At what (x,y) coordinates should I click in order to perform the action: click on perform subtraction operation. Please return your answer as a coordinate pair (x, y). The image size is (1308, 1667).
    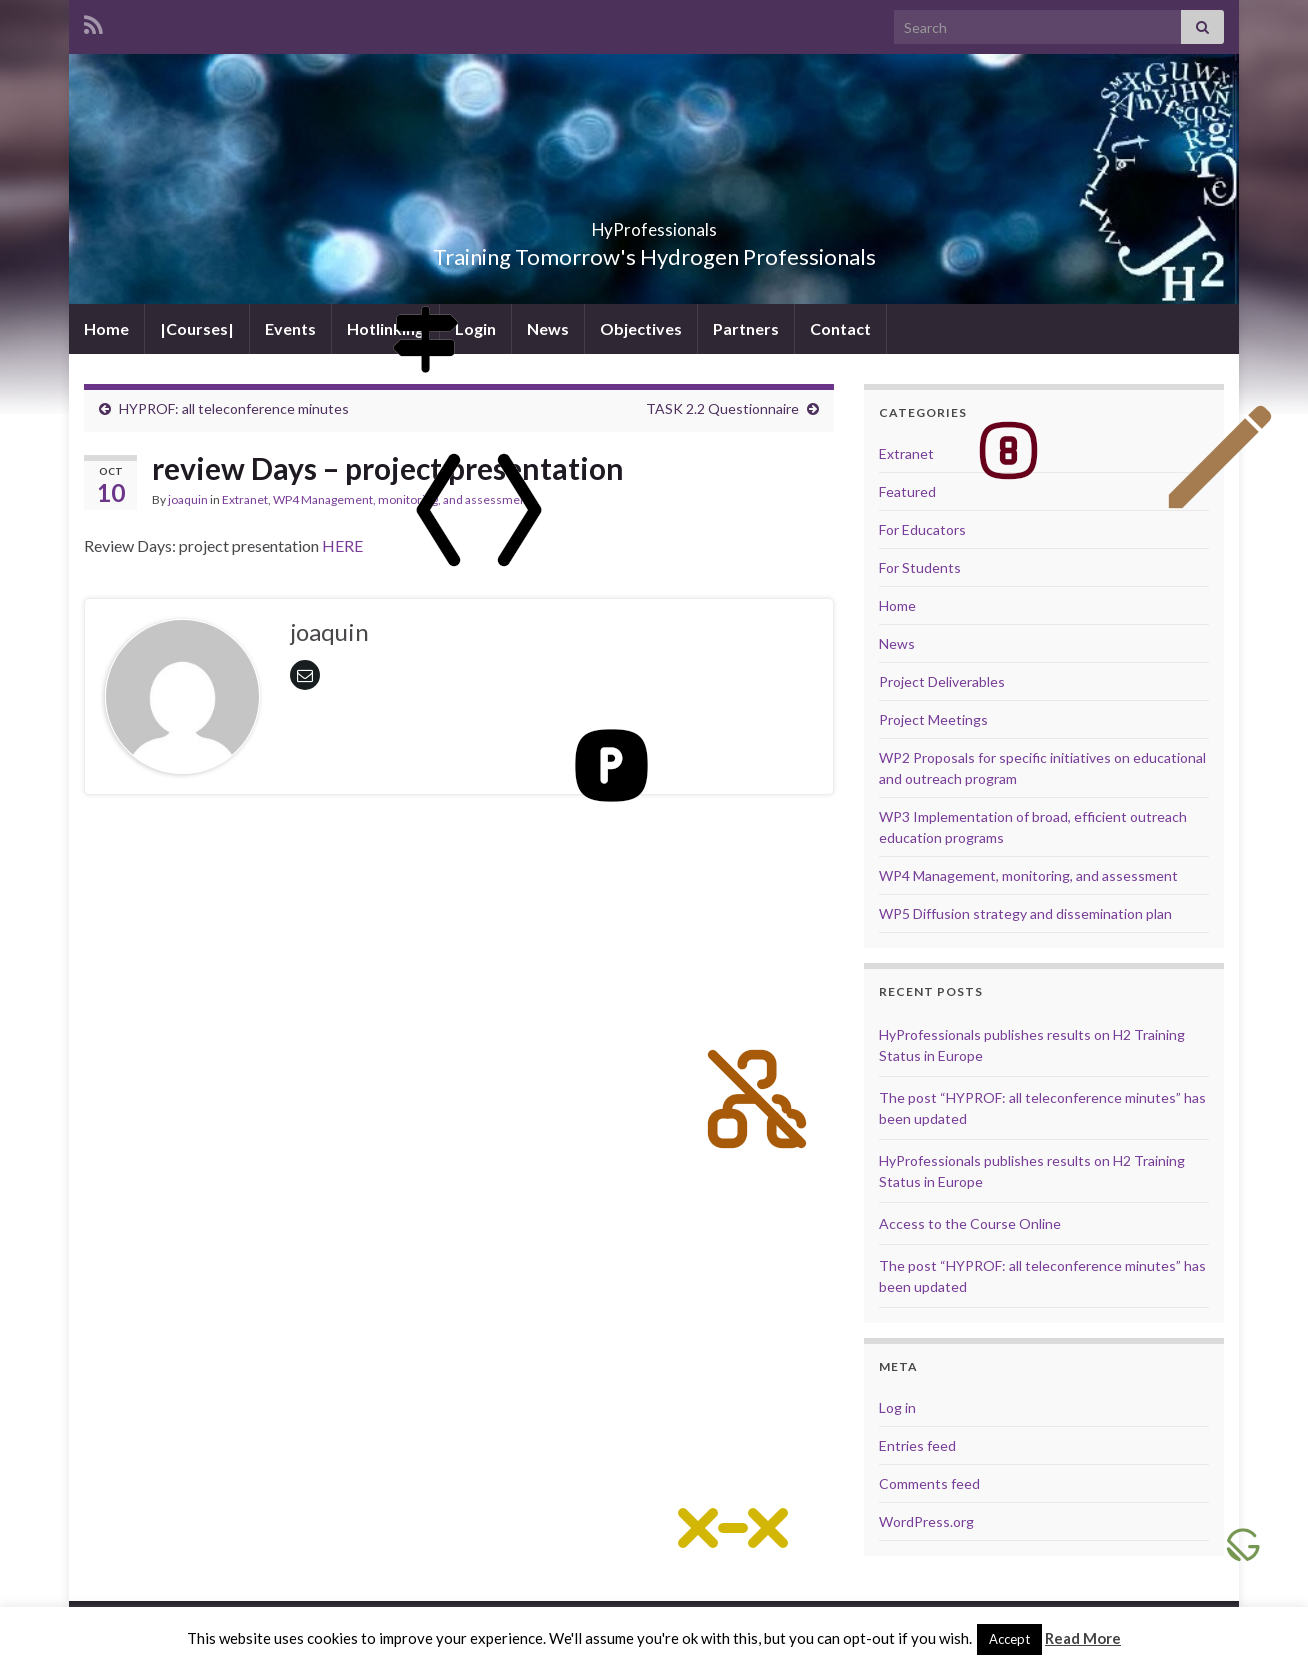
    Looking at the image, I should click on (733, 1528).